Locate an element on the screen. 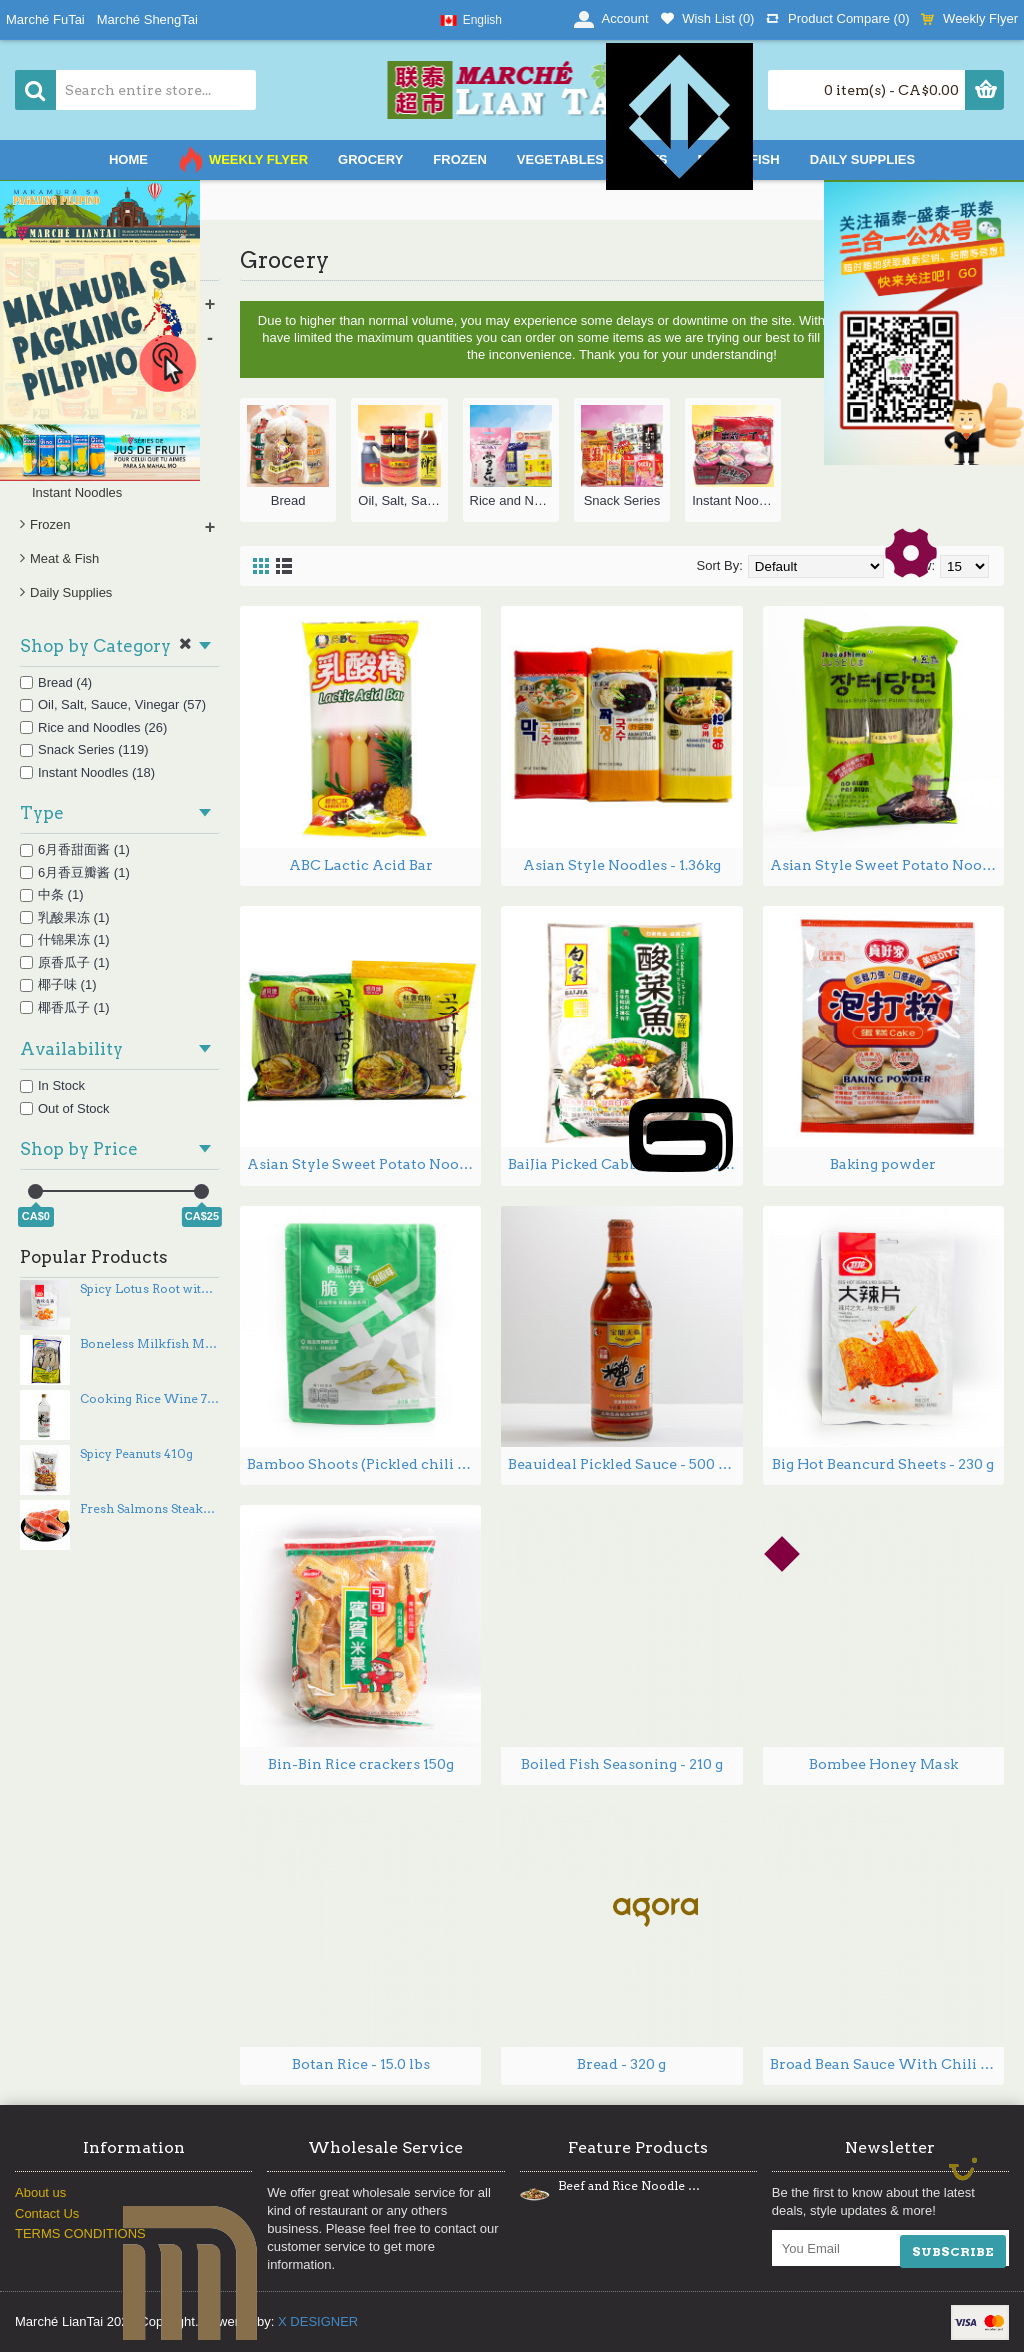 The width and height of the screenshot is (1024, 2352). são paulo metro official app or website is located at coordinates (679, 116).